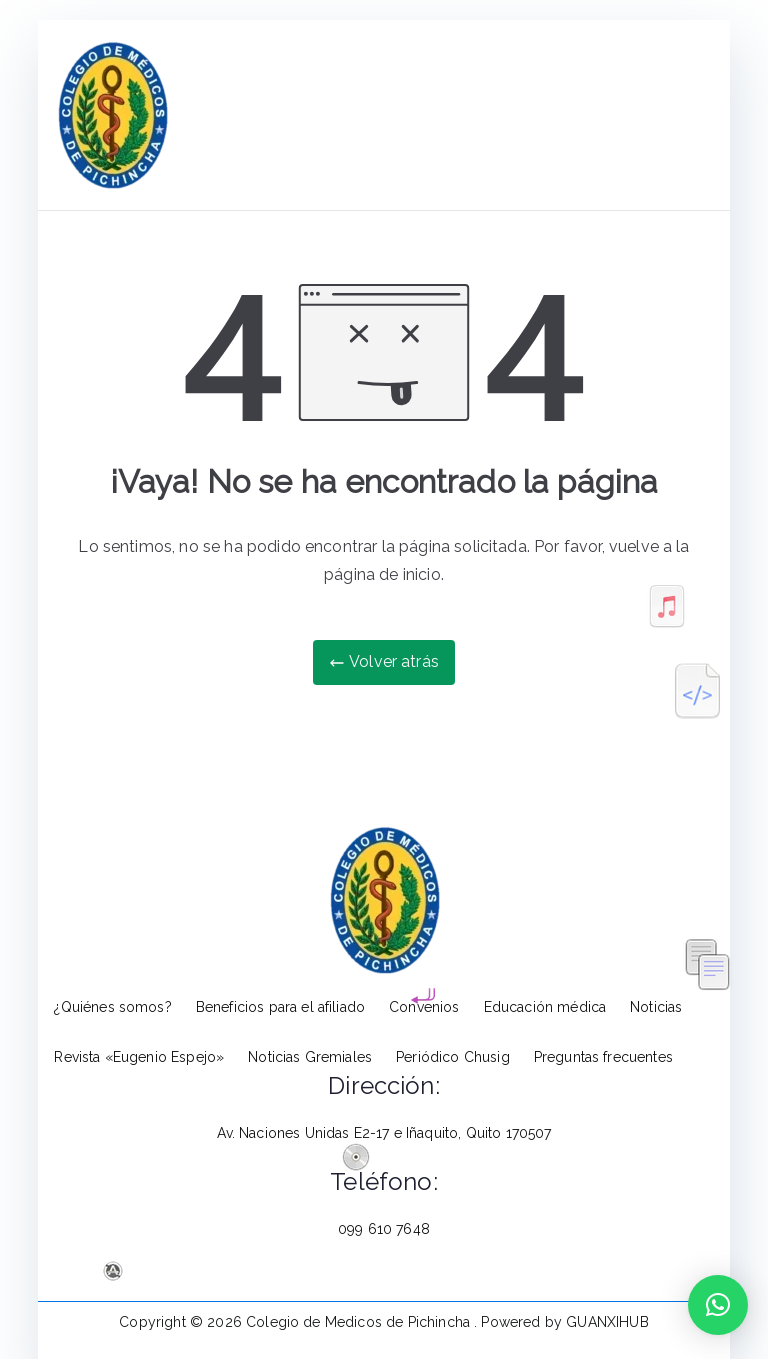 This screenshot has width=768, height=1359. What do you see at coordinates (697, 690) in the screenshot?
I see `an HTML or web page file` at bounding box center [697, 690].